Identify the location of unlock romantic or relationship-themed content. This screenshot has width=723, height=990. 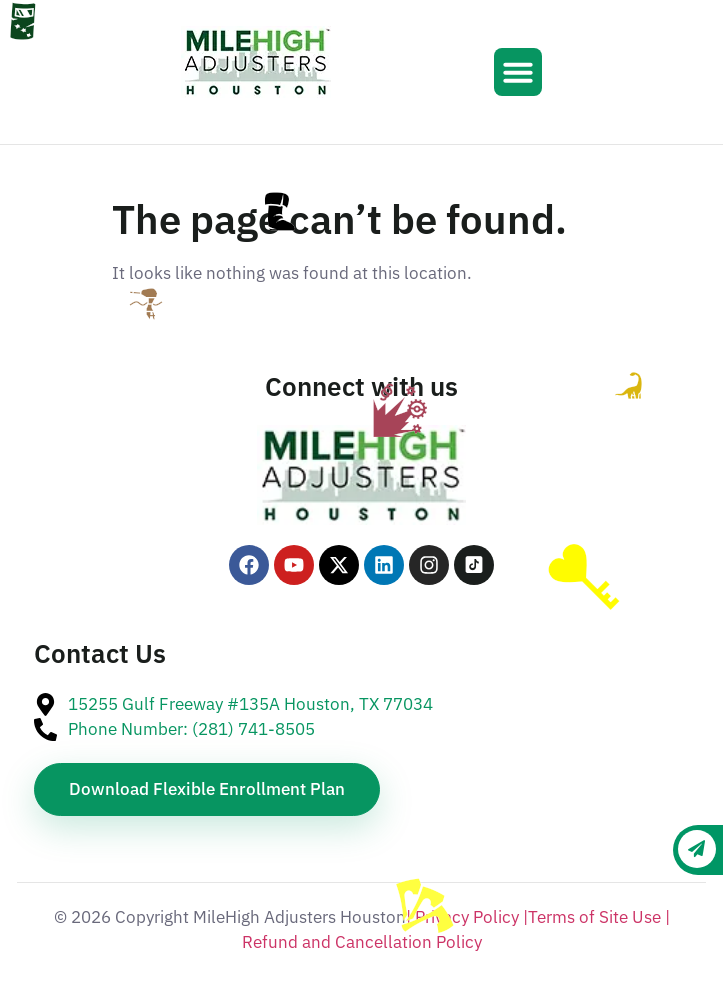
(584, 577).